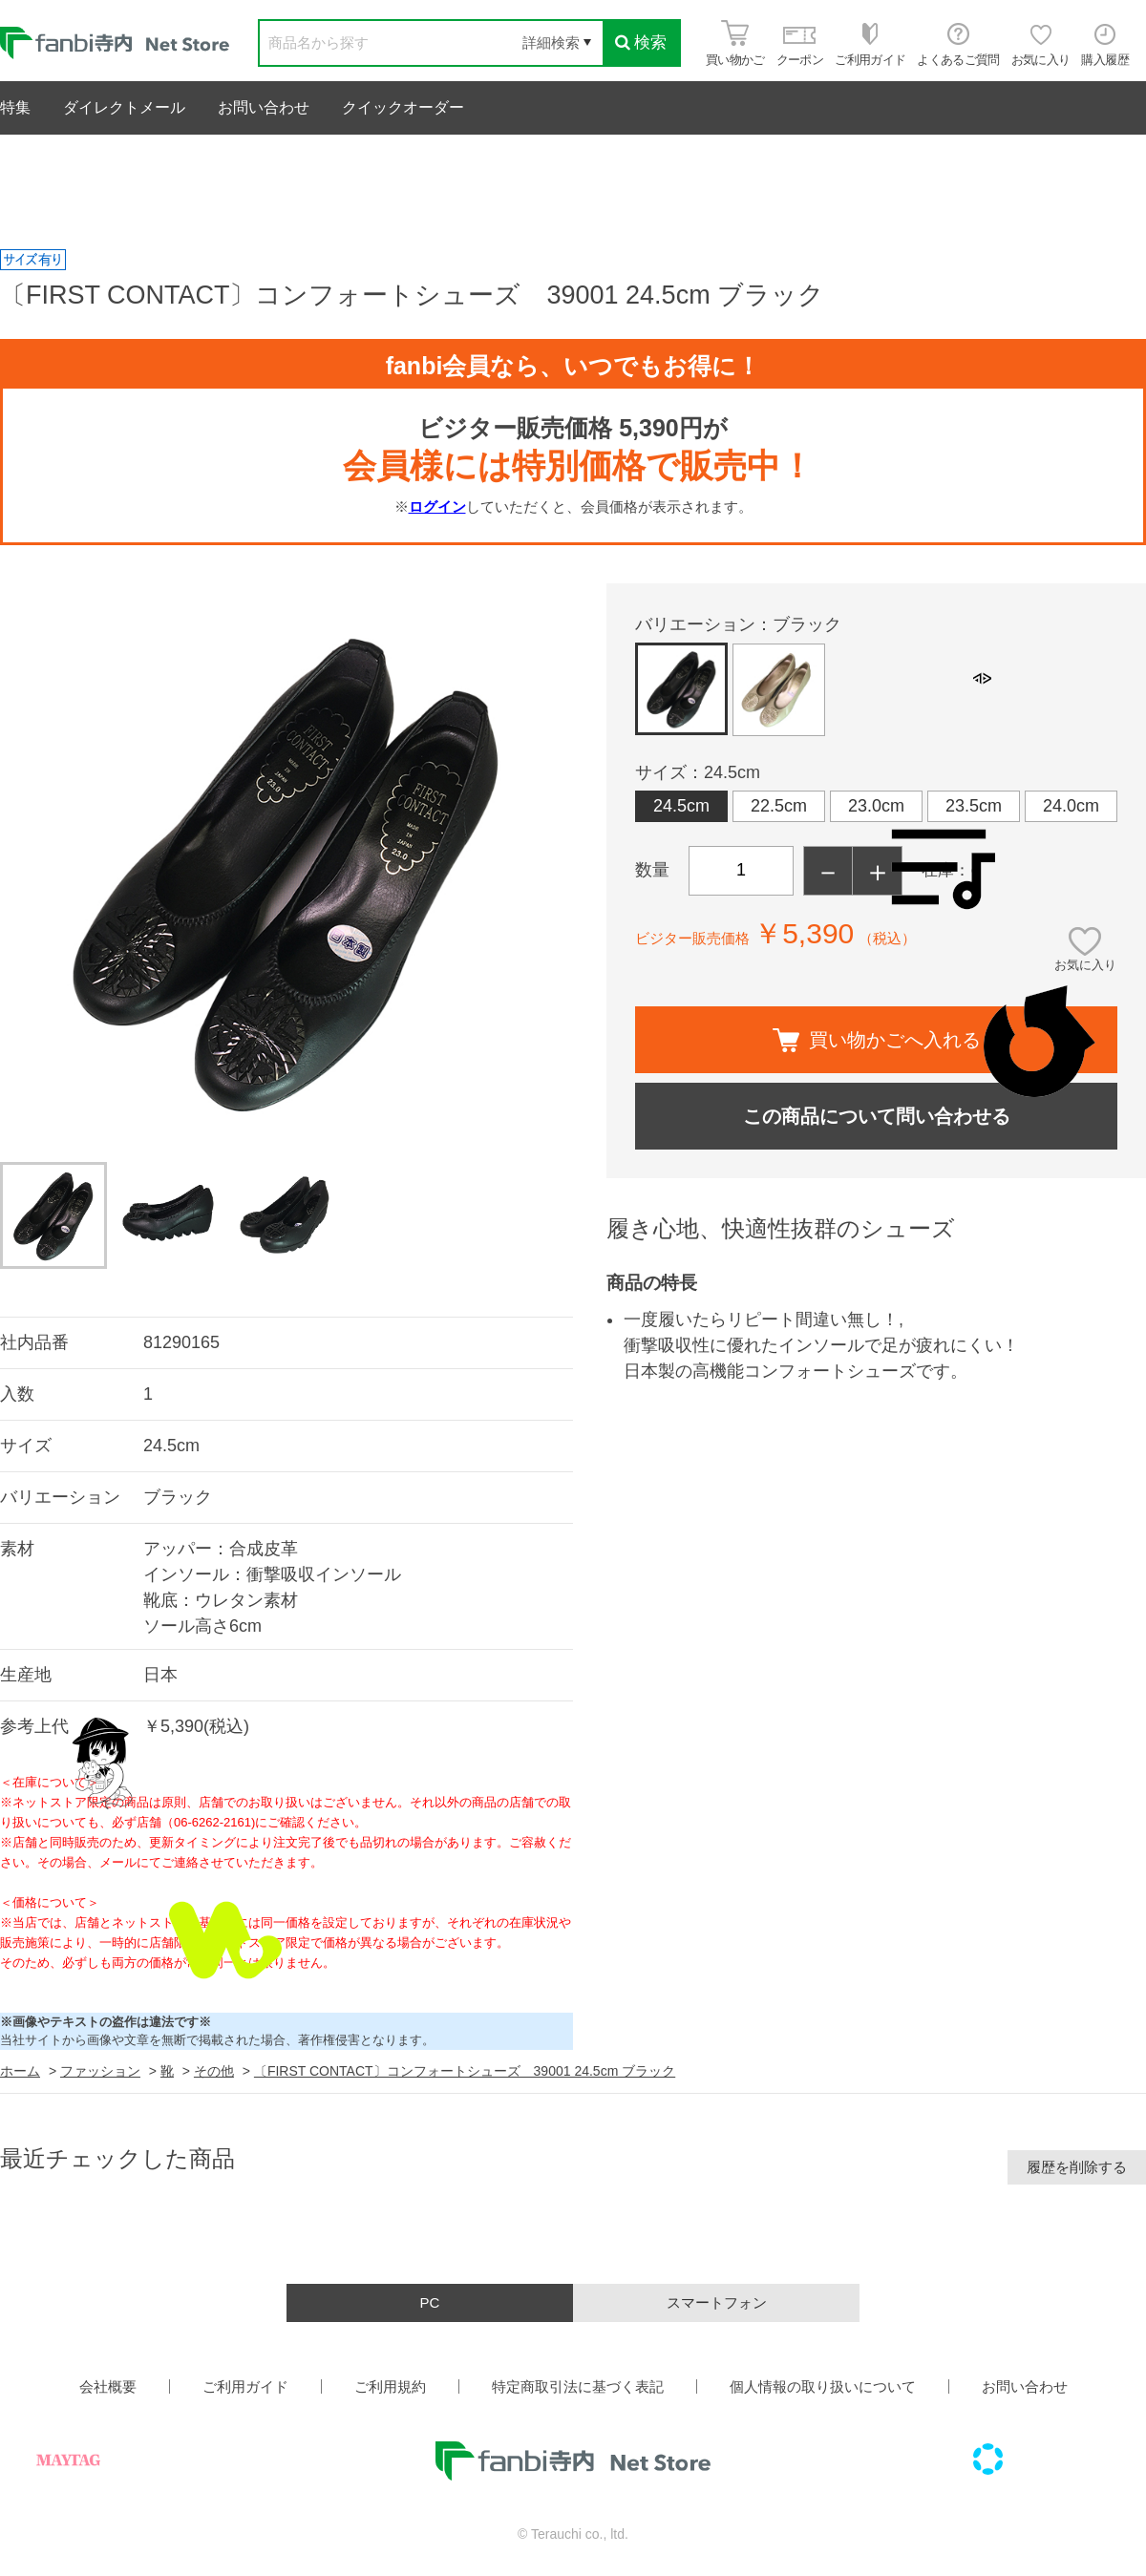 The width and height of the screenshot is (1146, 2576). What do you see at coordinates (225, 1940) in the screenshot?
I see `netim domain registrar logo` at bounding box center [225, 1940].